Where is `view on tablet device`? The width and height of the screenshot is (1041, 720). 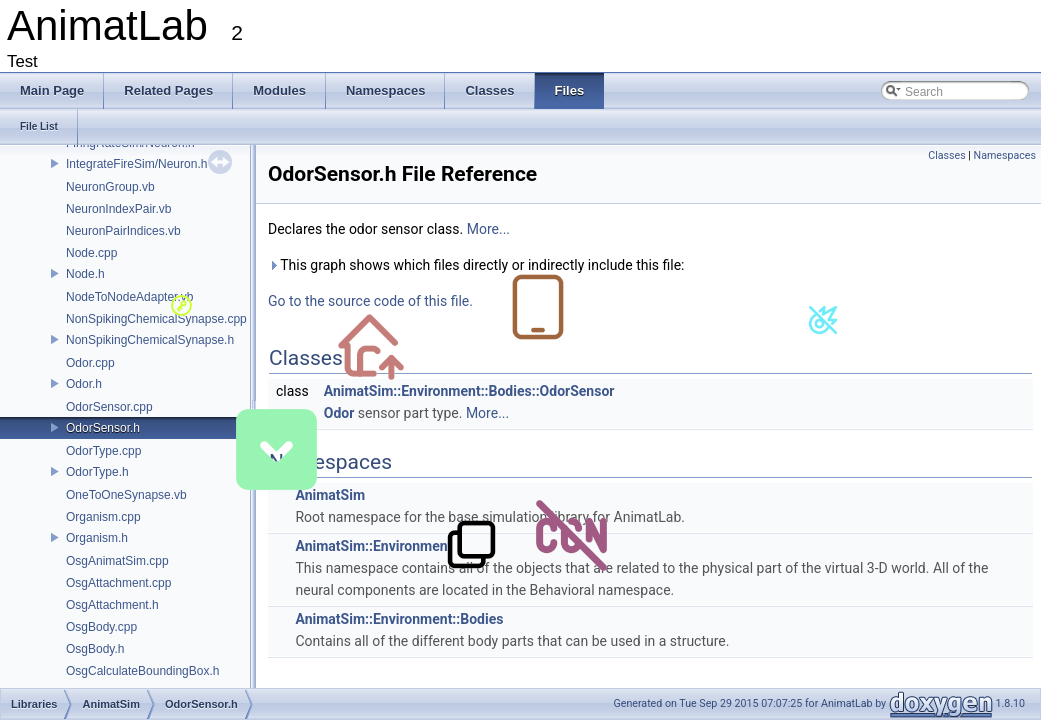
view on tablet device is located at coordinates (538, 307).